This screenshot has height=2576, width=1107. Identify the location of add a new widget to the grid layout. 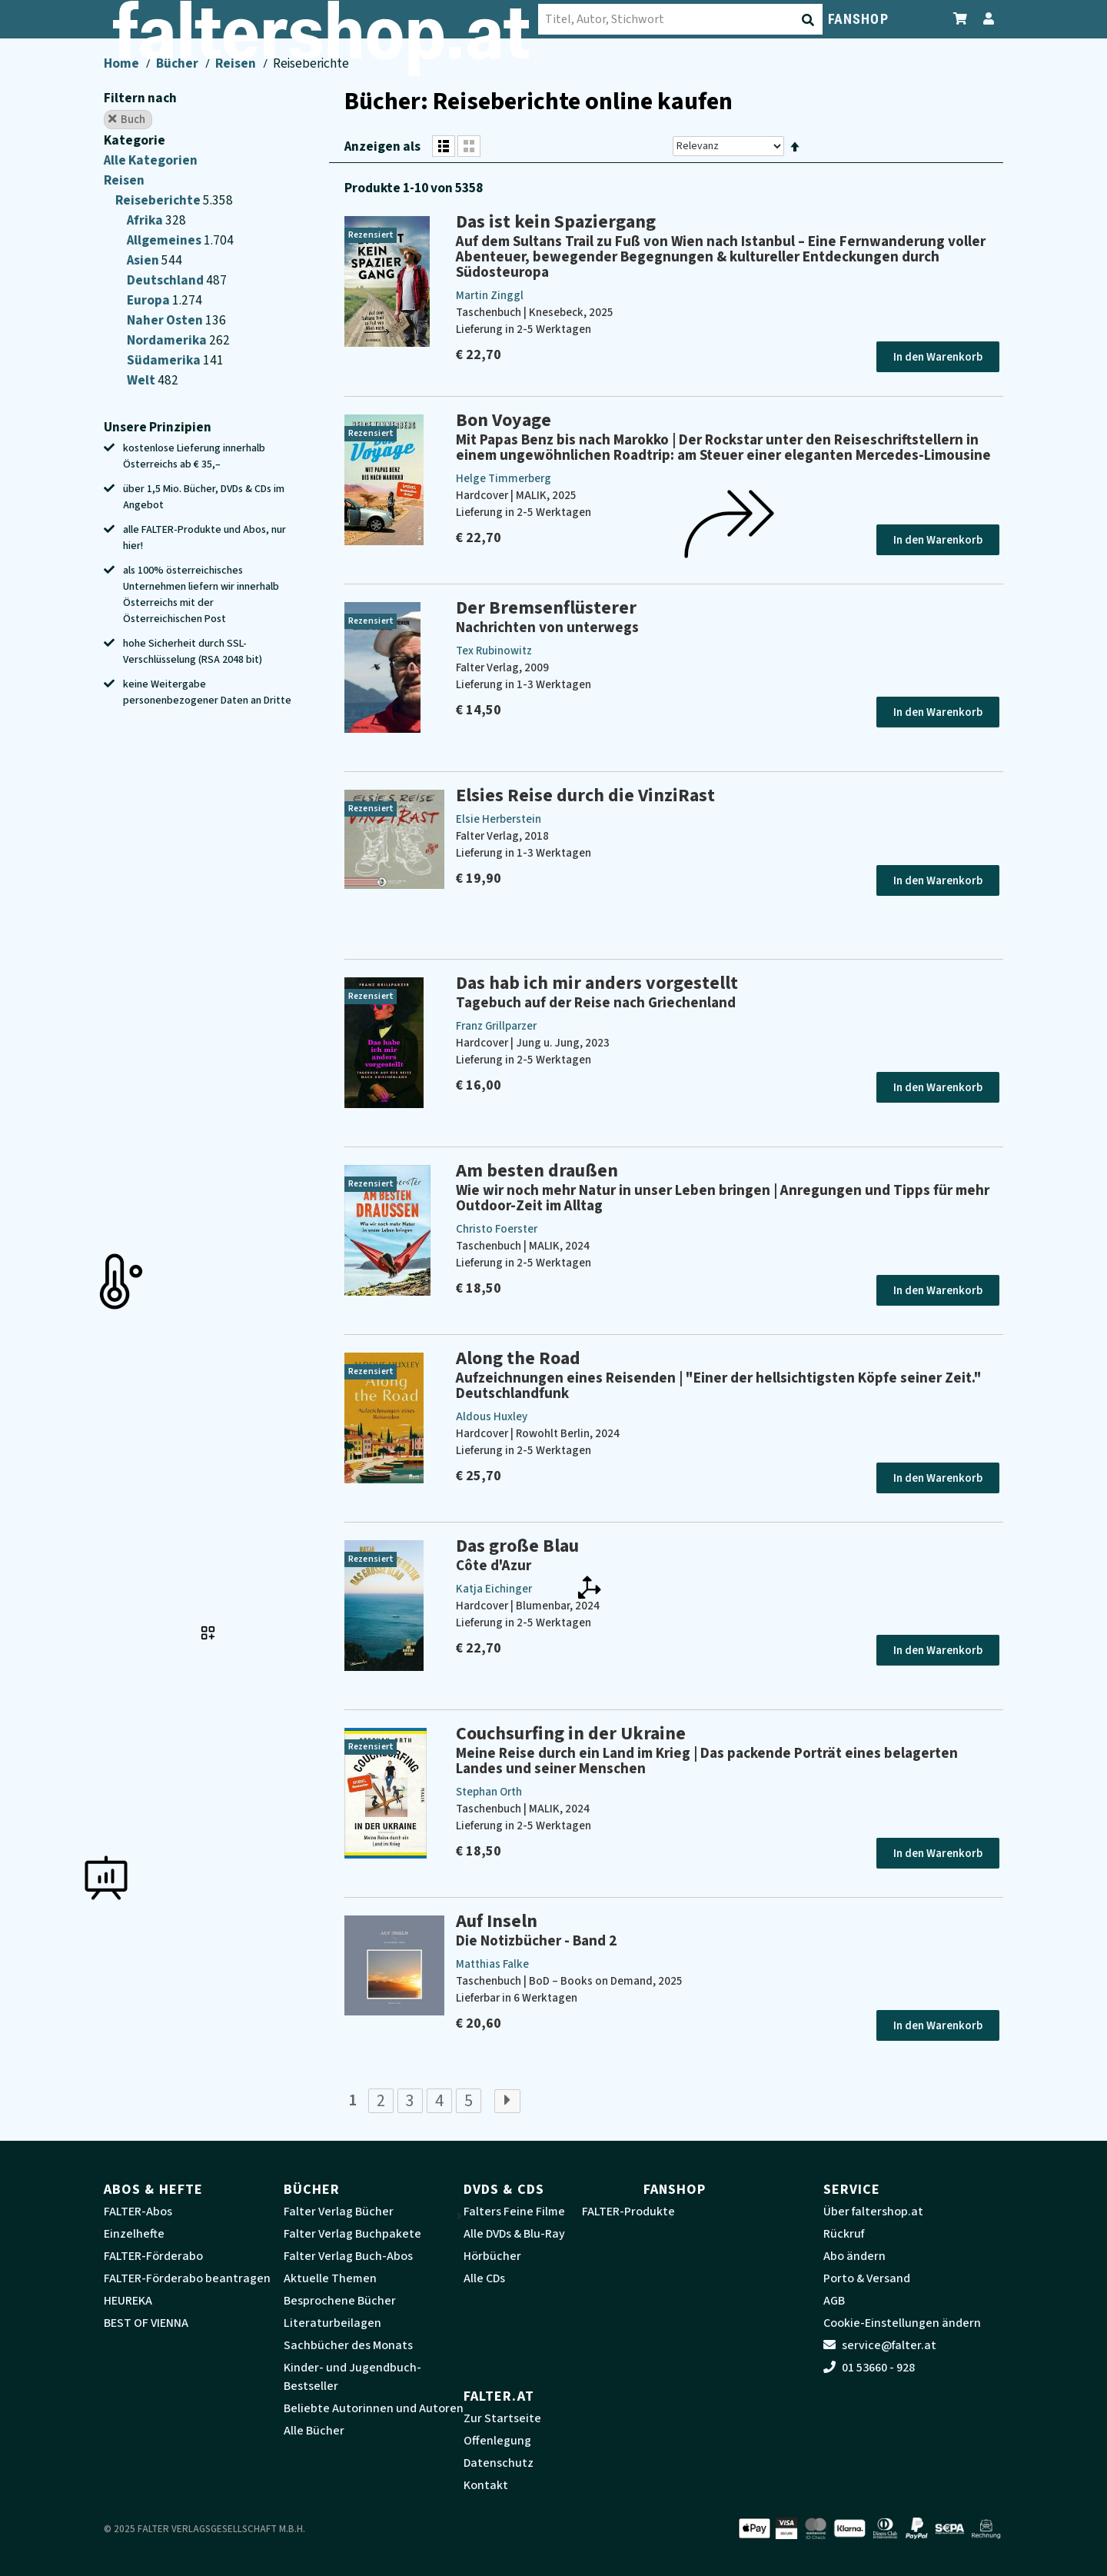
(208, 1632).